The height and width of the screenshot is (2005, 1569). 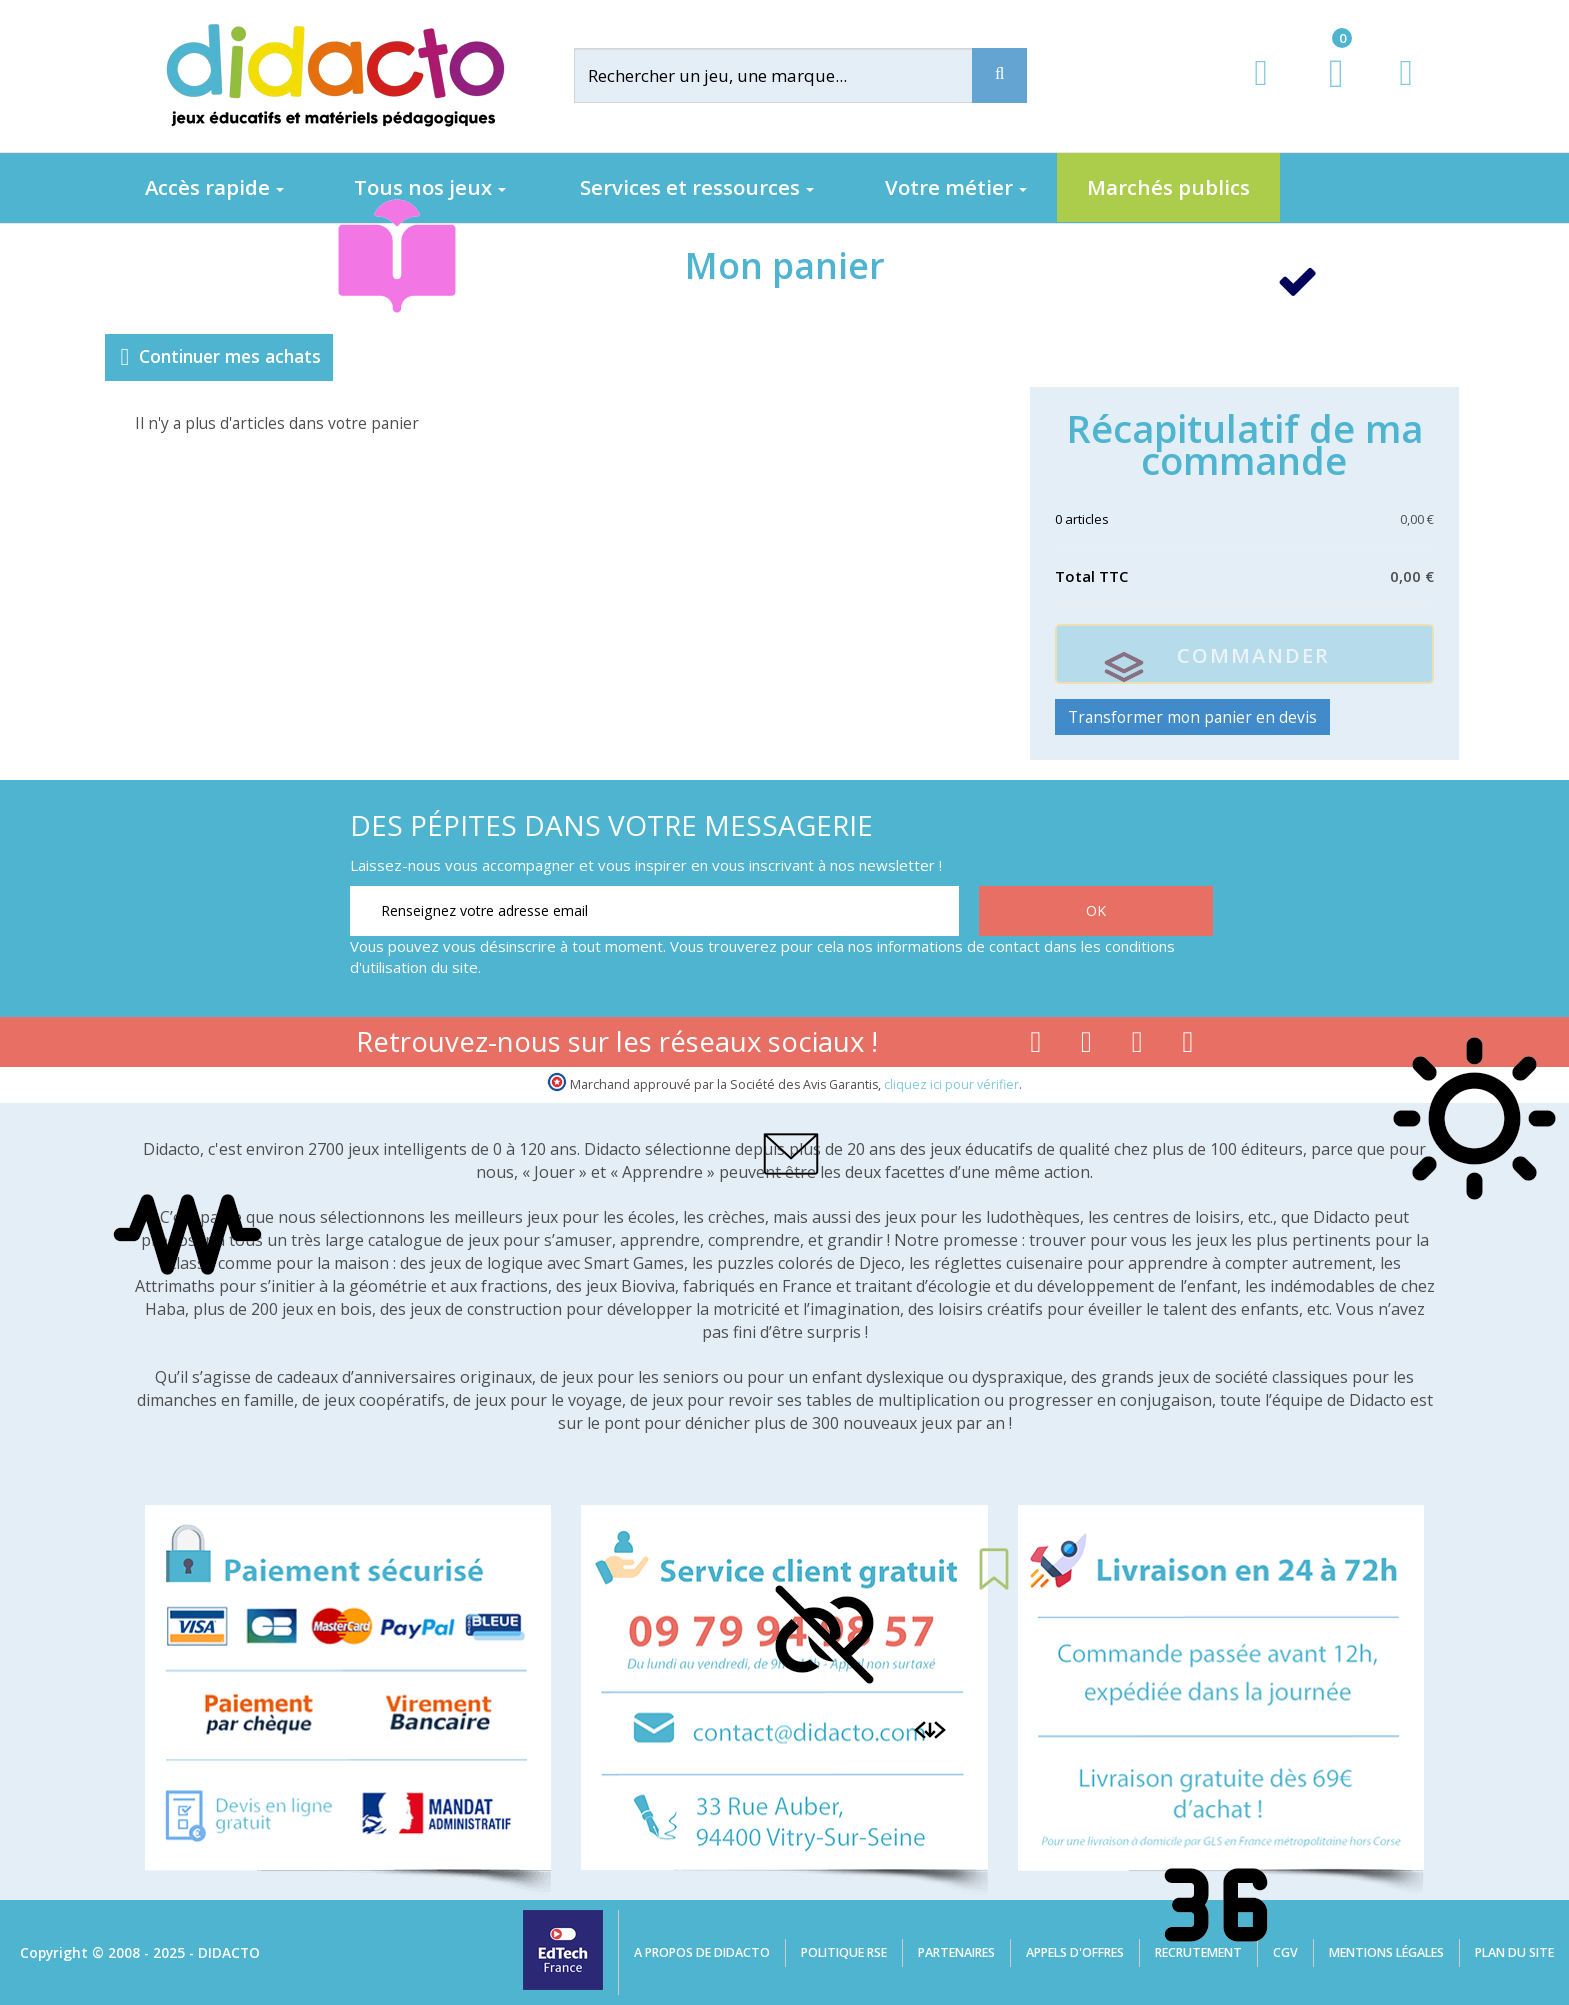 I want to click on view layers or stacked content, so click(x=1124, y=667).